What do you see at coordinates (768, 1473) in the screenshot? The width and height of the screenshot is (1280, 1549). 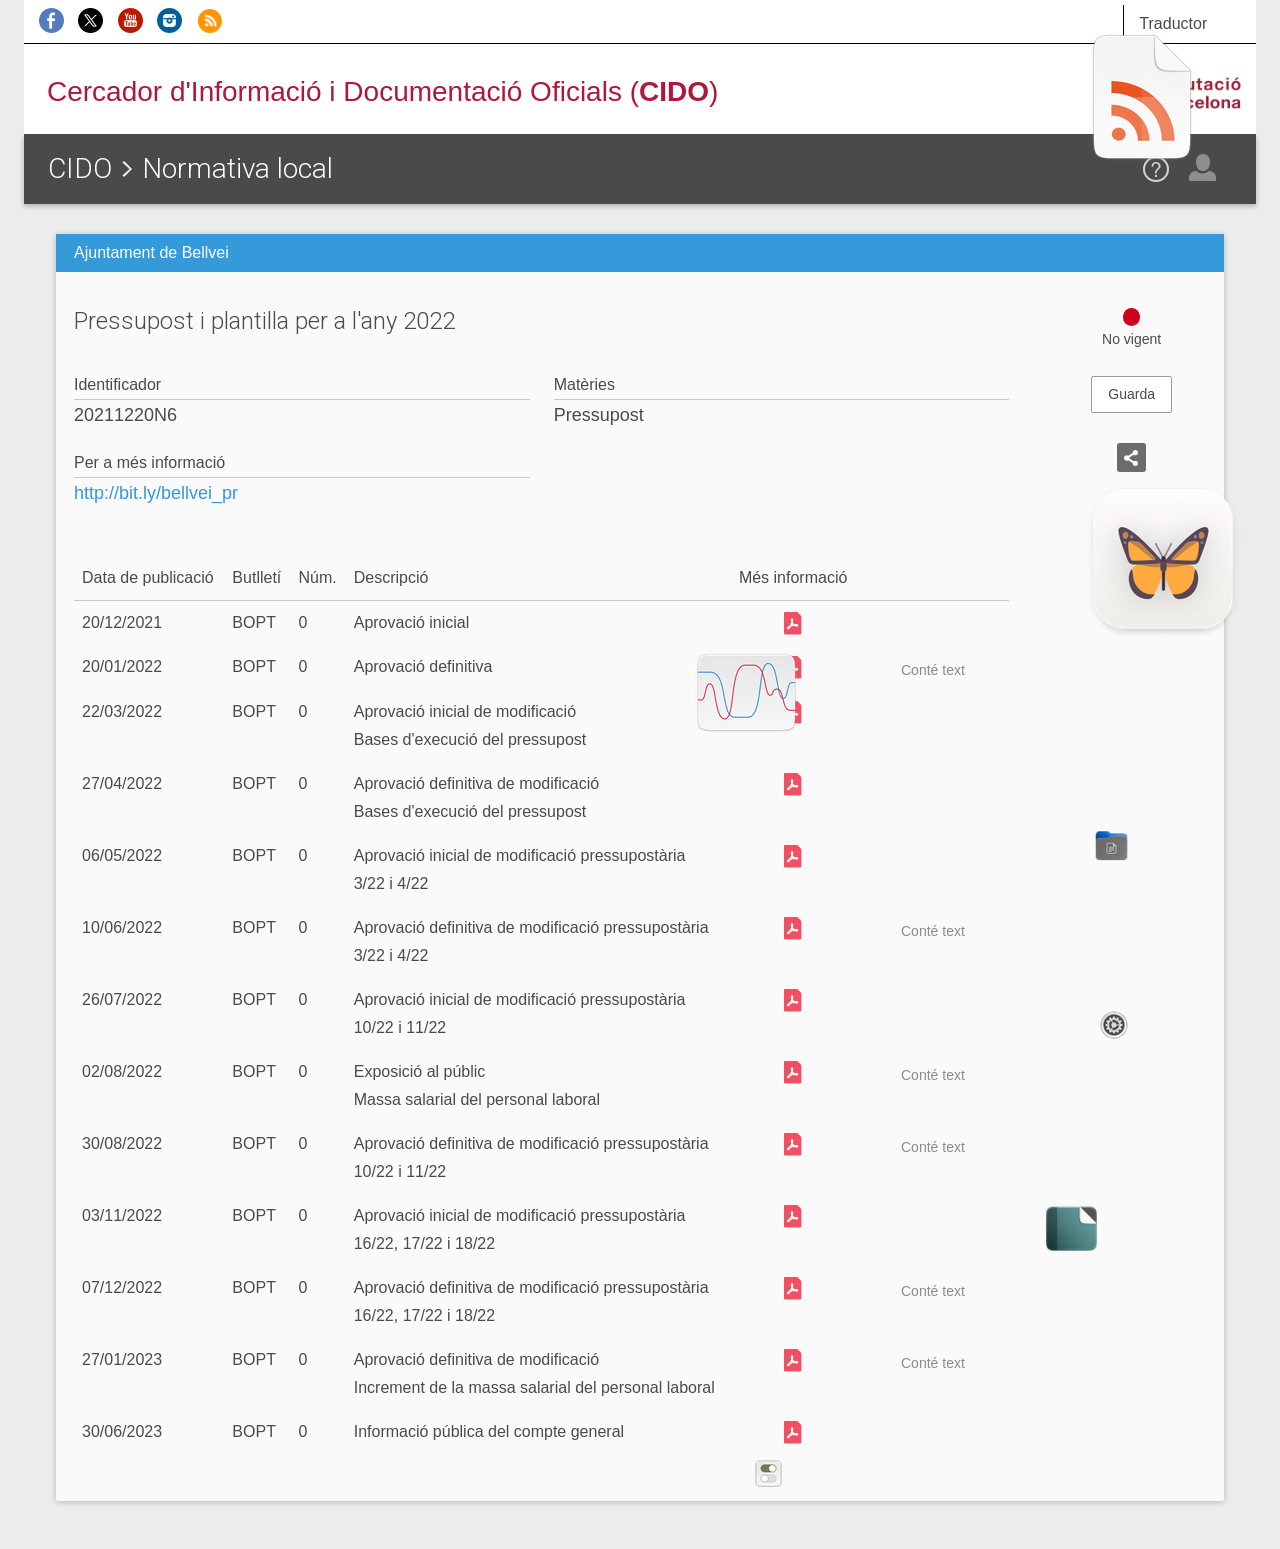 I see `access system settings or preferences` at bounding box center [768, 1473].